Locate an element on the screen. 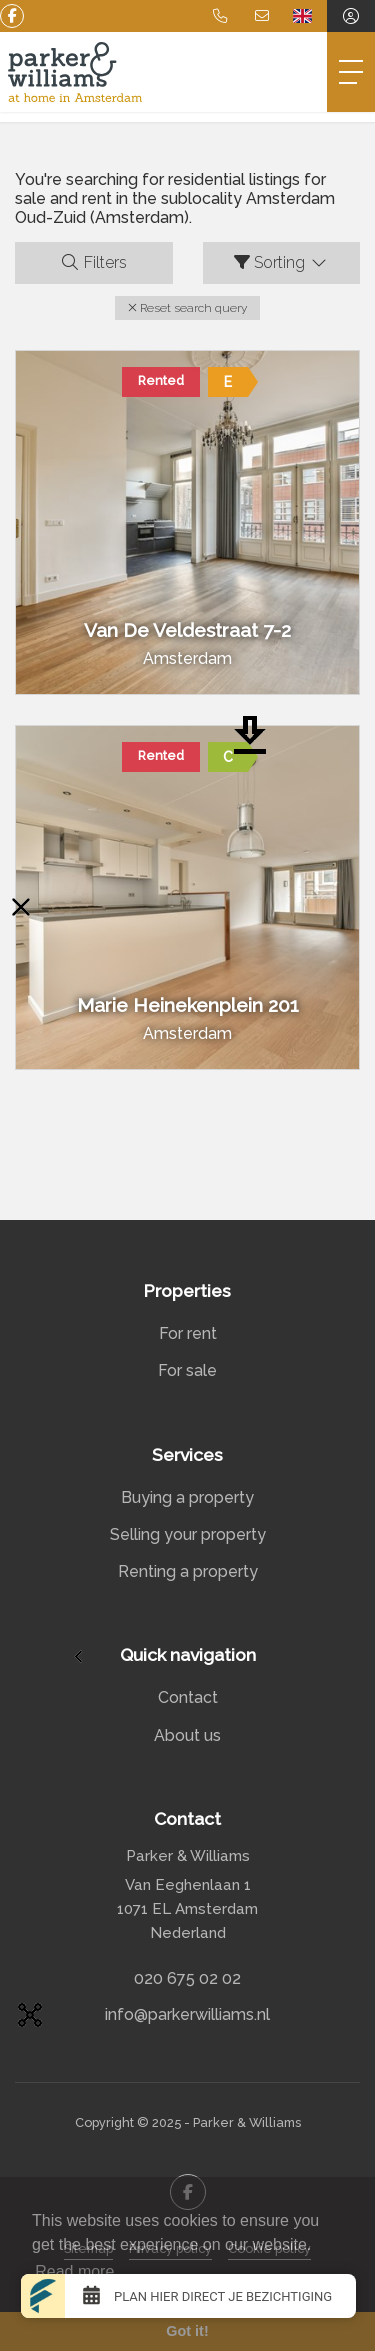  close the current window or dialog is located at coordinates (21, 907).